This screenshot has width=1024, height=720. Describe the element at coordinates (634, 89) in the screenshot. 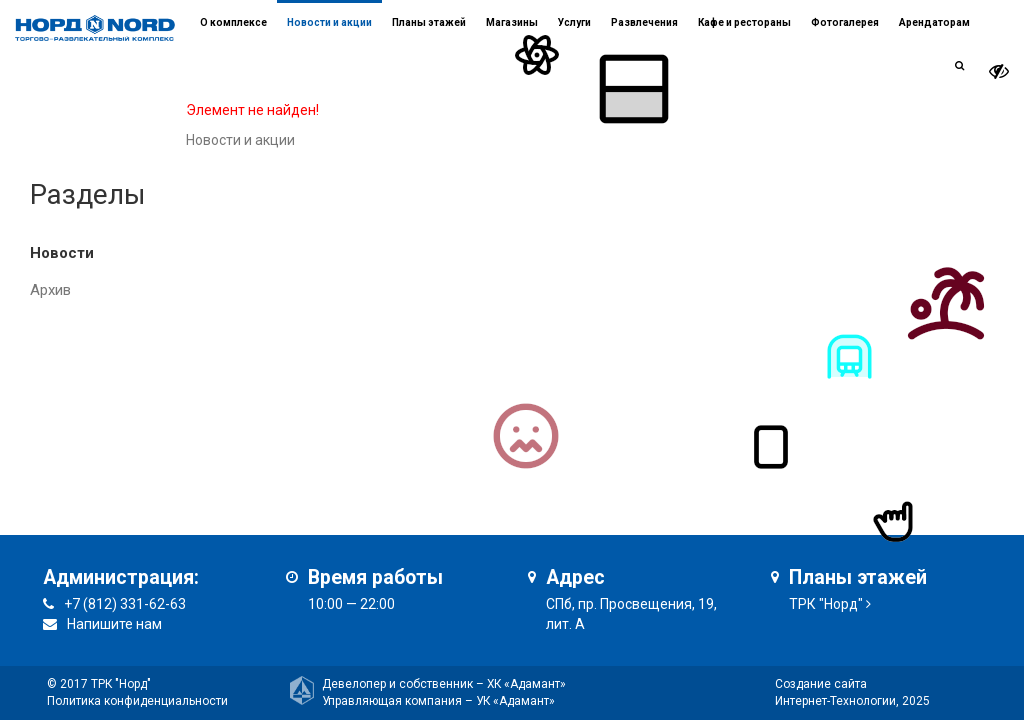

I see `toggle bottom panel visibility` at that location.